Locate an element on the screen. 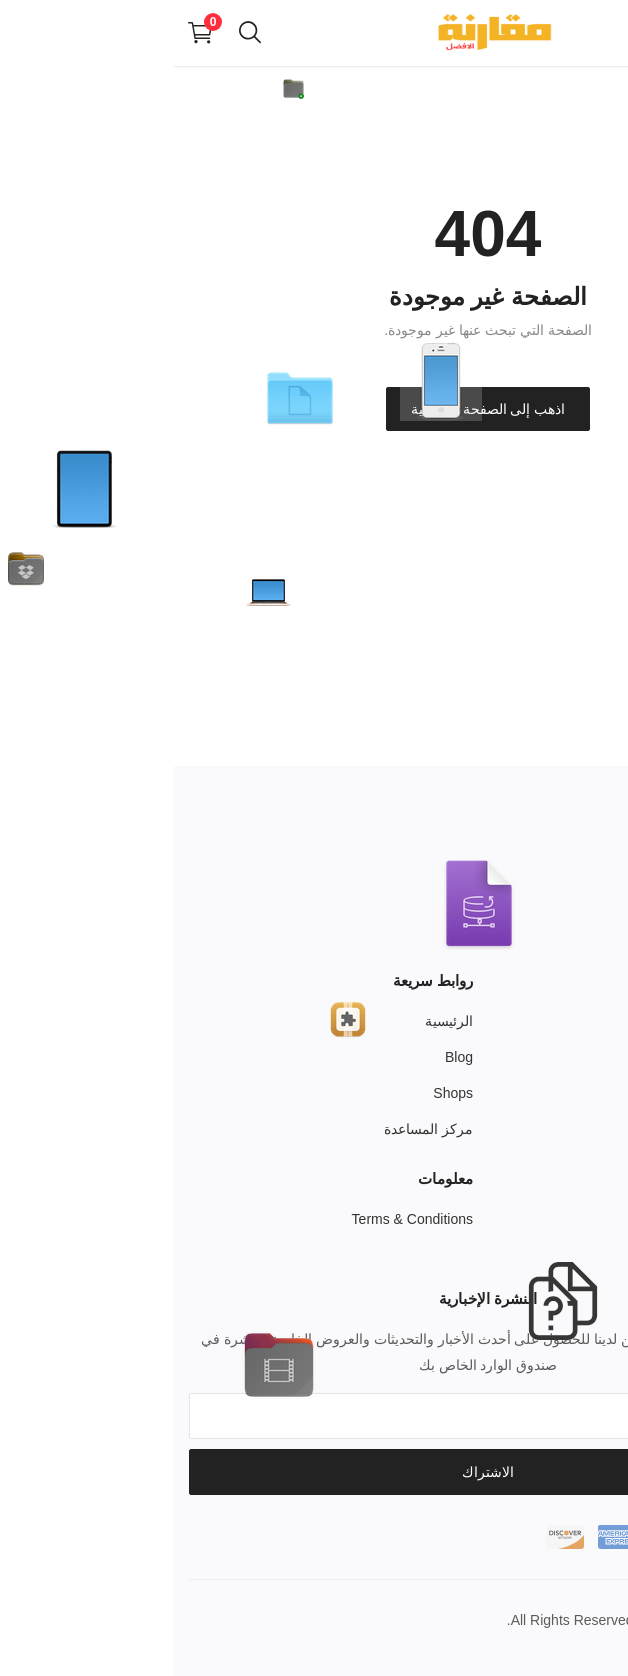  open your documents folder is located at coordinates (300, 398).